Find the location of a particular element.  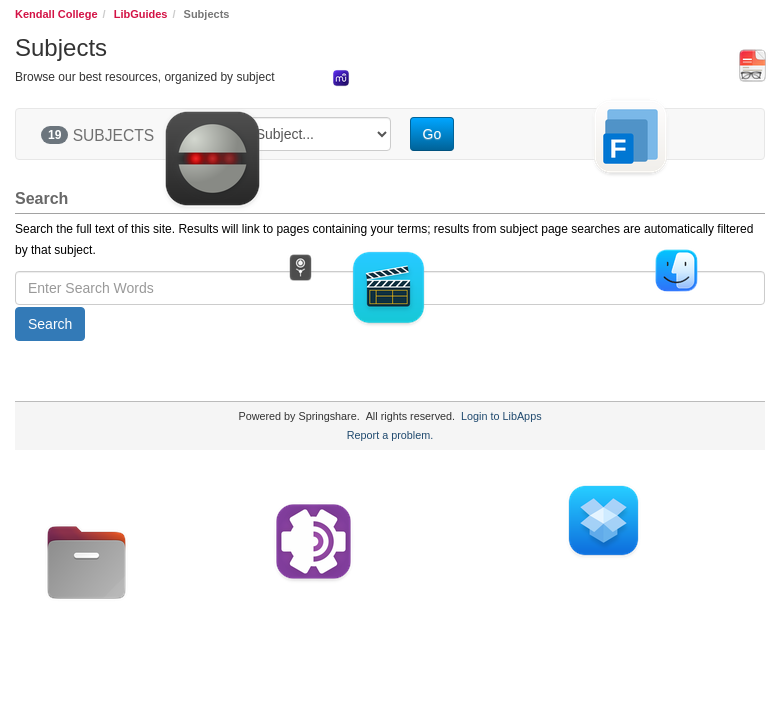

open dropbox app is located at coordinates (603, 520).